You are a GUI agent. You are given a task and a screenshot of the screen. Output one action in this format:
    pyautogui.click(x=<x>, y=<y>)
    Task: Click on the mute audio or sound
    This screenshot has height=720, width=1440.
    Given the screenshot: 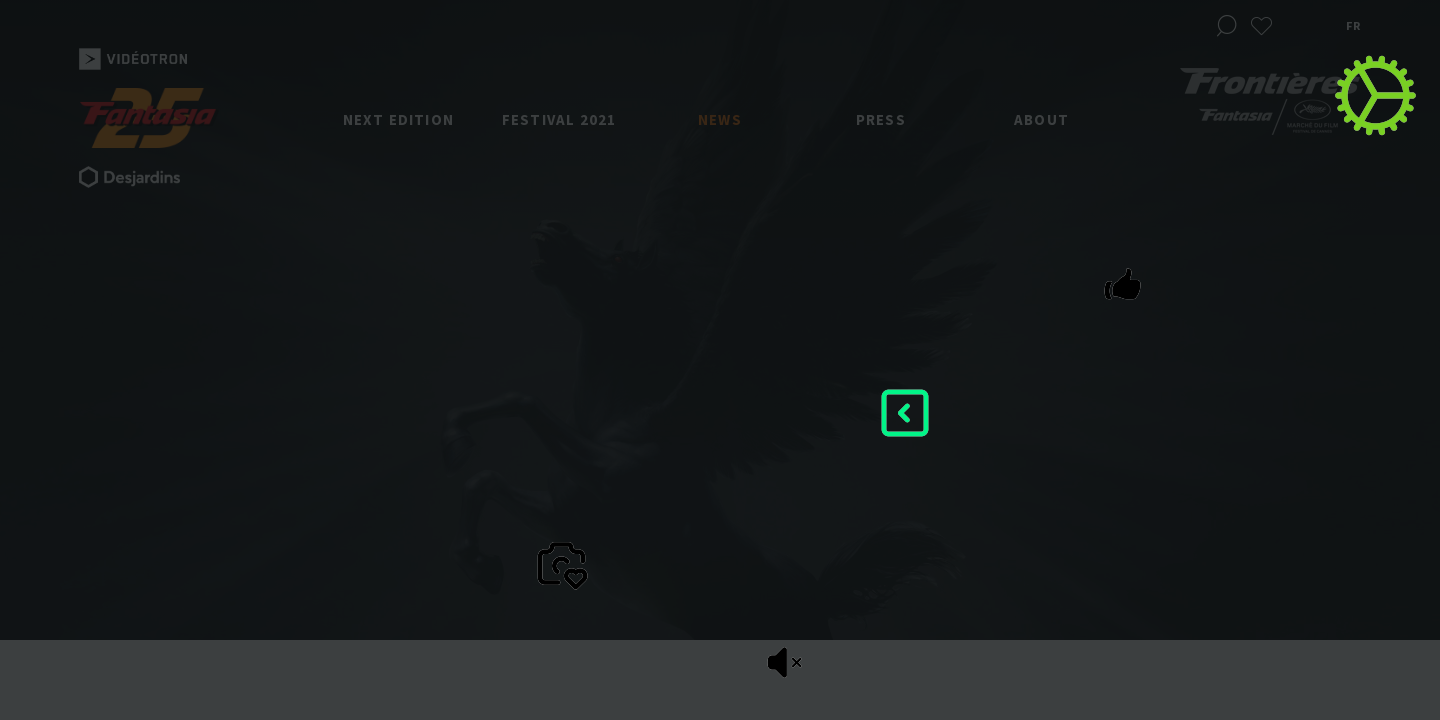 What is the action you would take?
    pyautogui.click(x=784, y=662)
    